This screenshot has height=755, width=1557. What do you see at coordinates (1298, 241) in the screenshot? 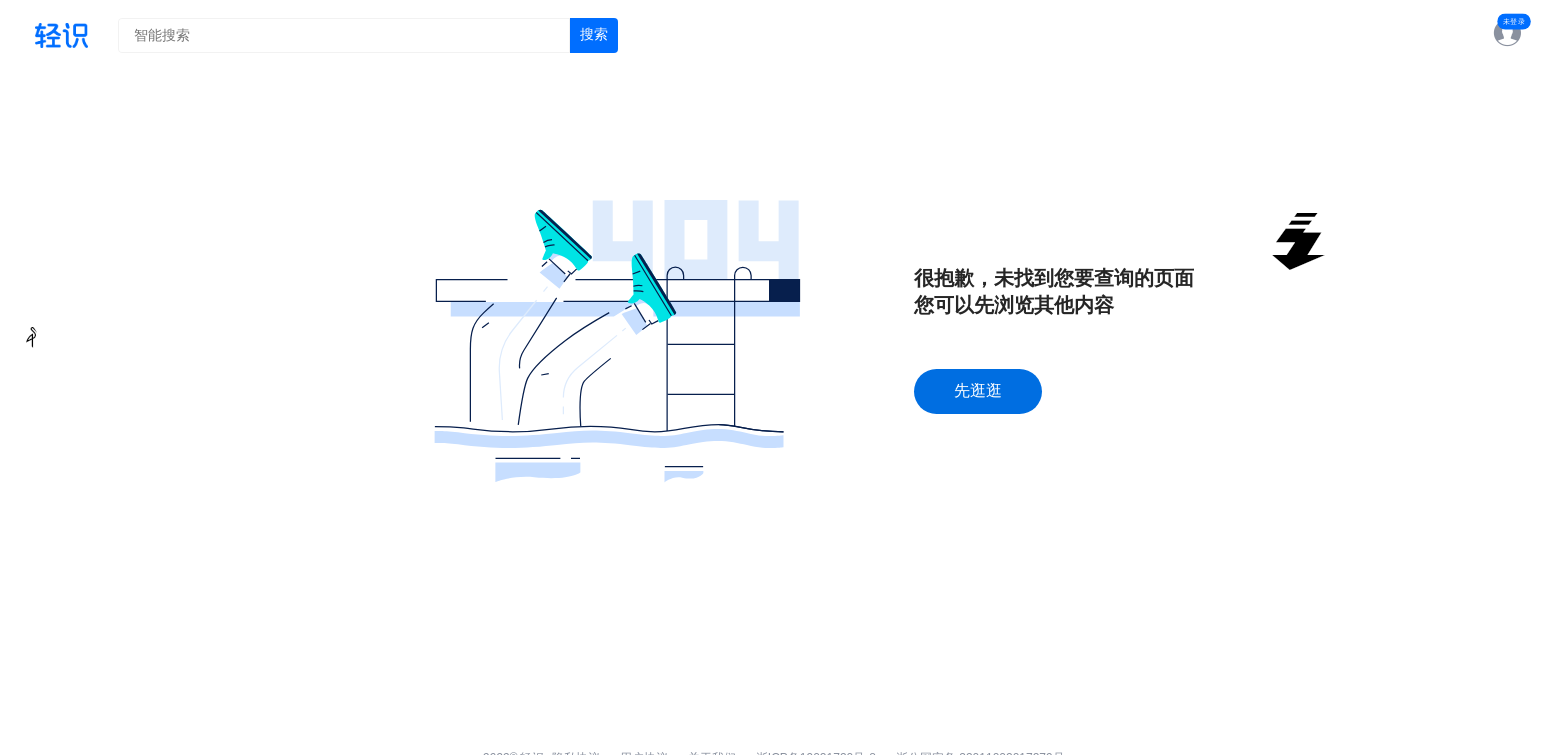
I see `rolldown bundler logo` at bounding box center [1298, 241].